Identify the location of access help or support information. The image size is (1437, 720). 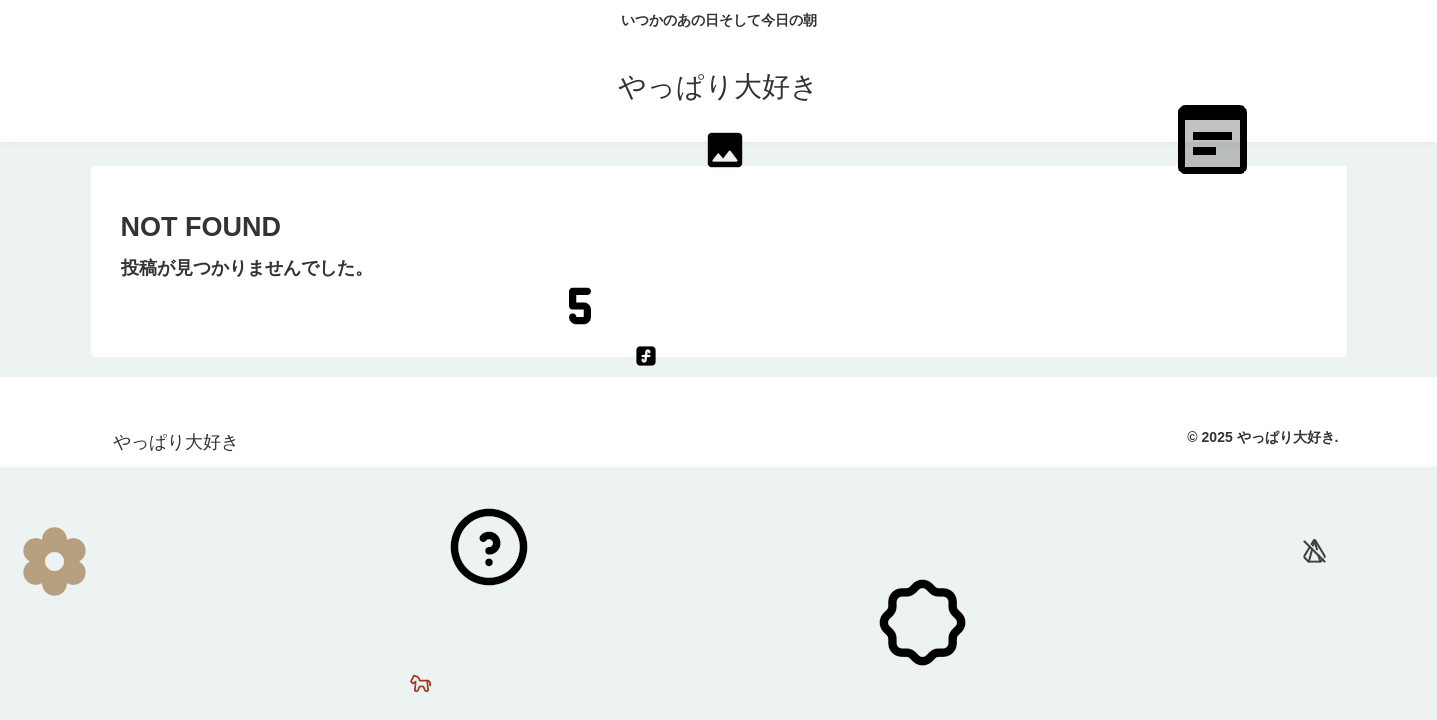
(489, 547).